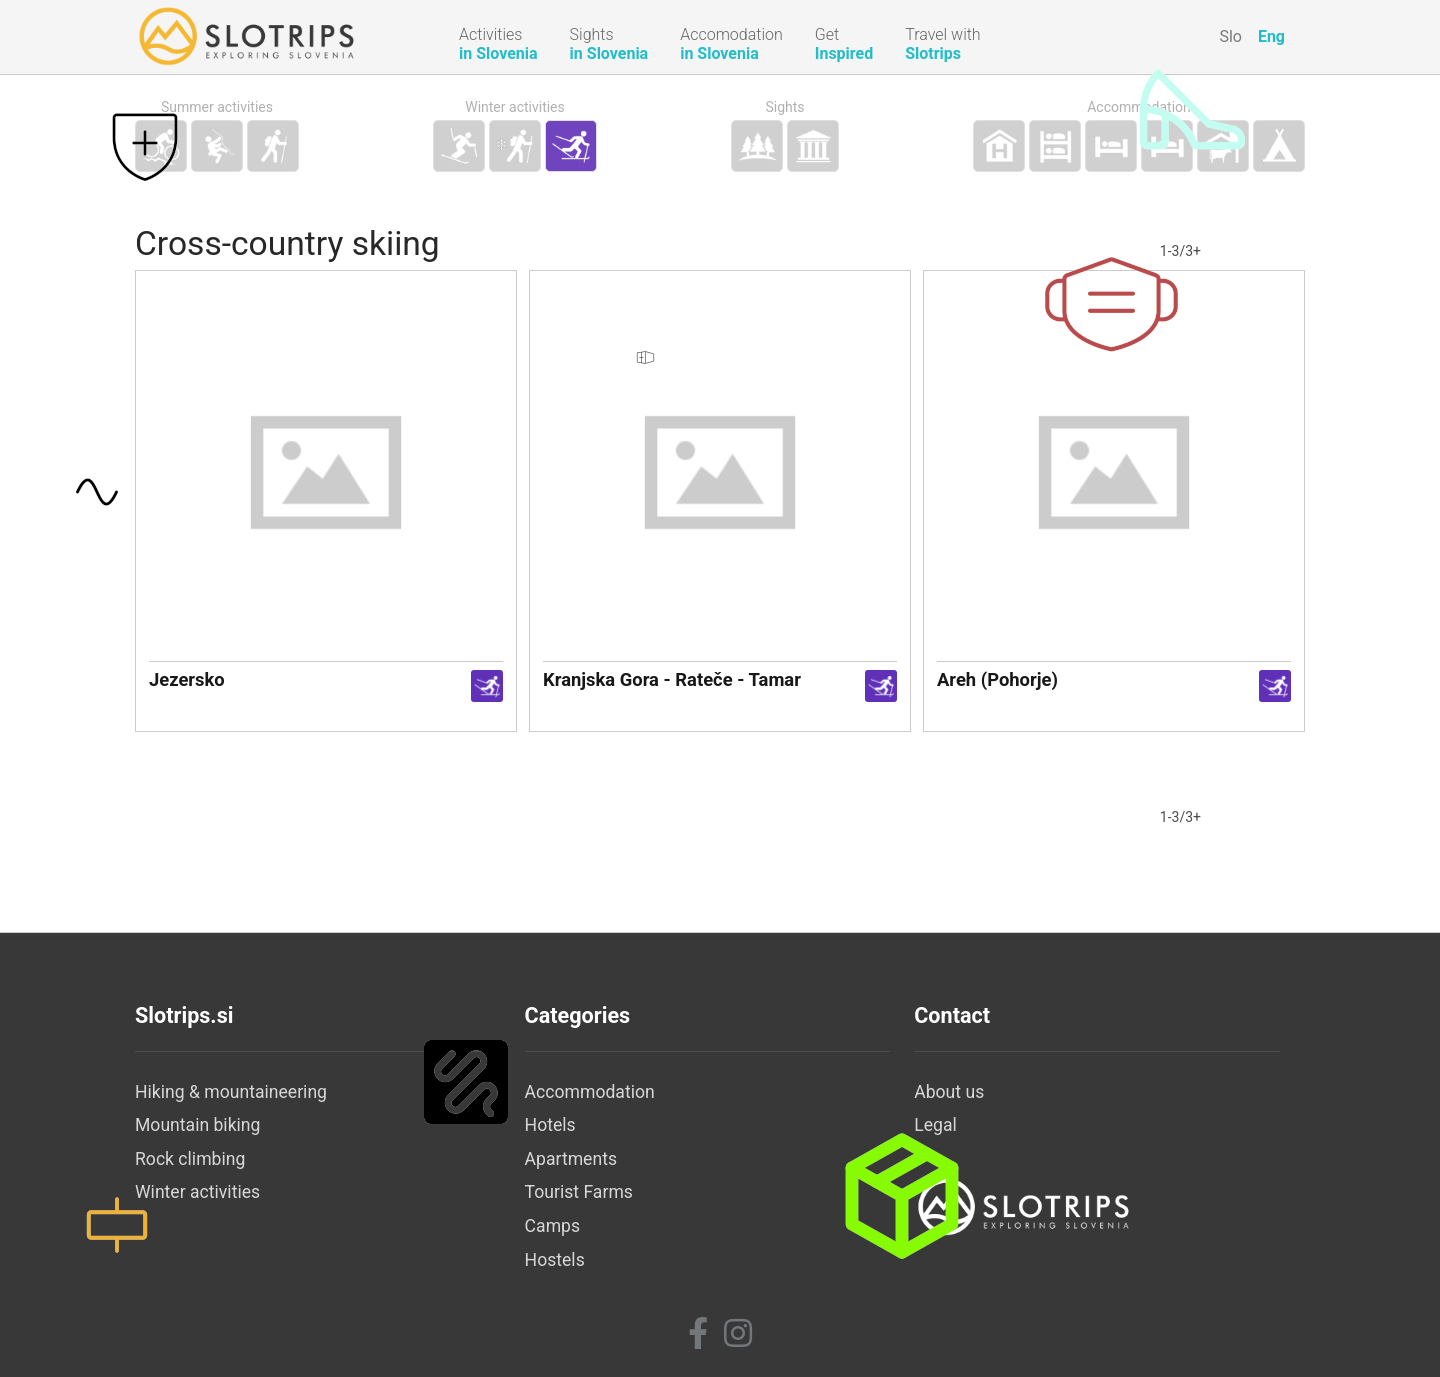  I want to click on view shipping or freight details, so click(645, 357).